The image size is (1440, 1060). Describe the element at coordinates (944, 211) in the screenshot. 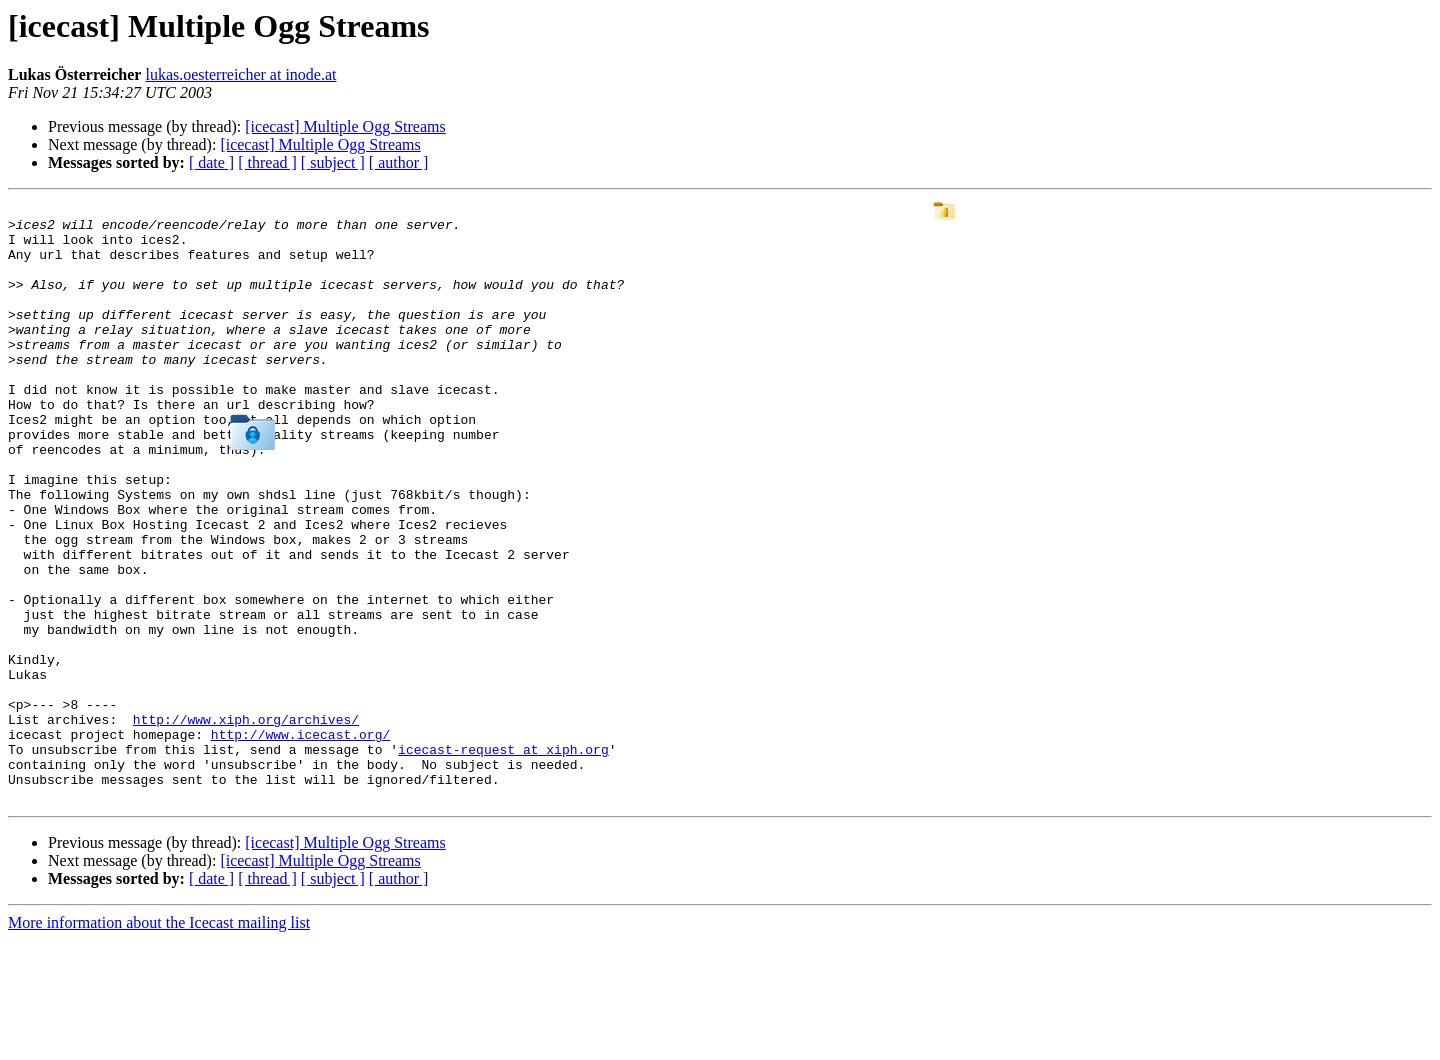

I see `open folder containing Power BI files` at that location.